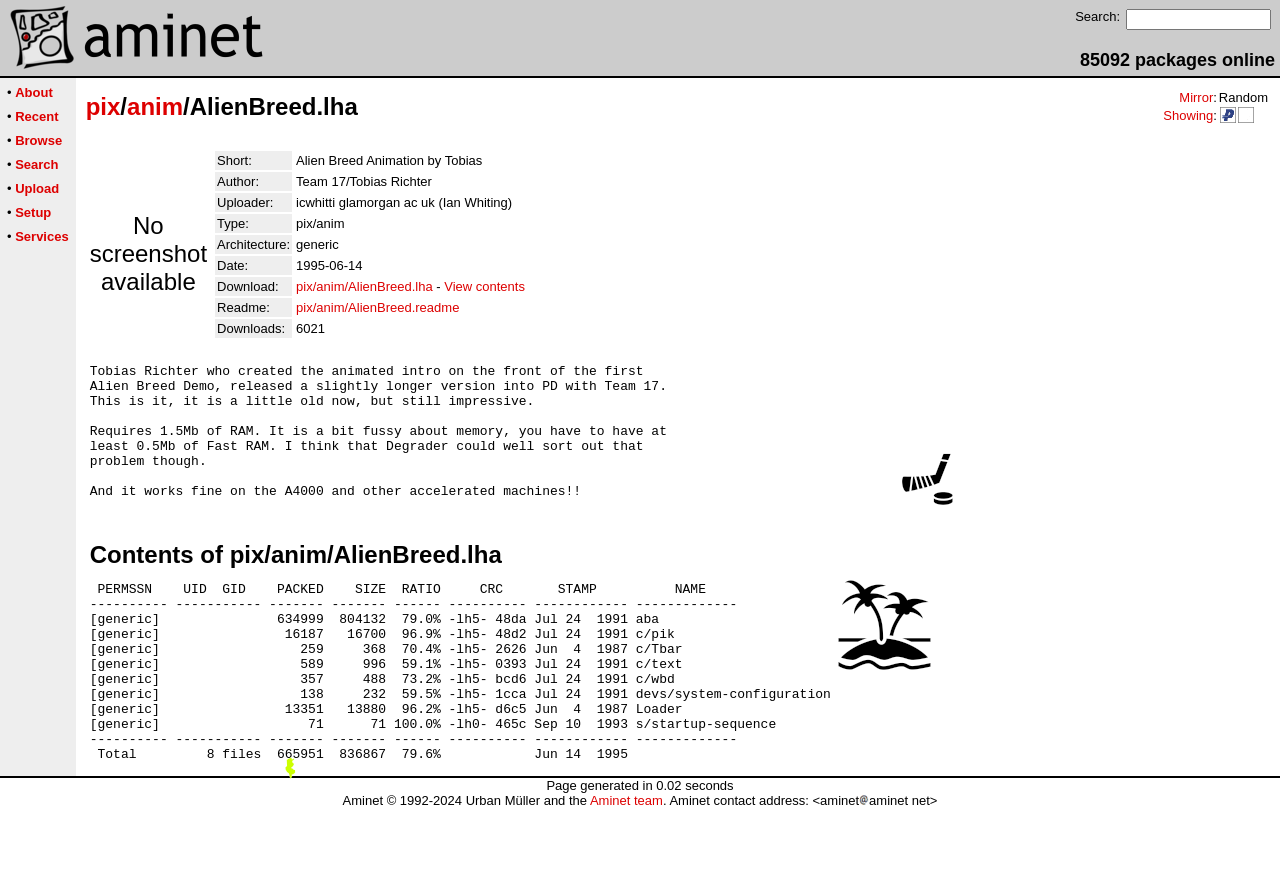  What do you see at coordinates (291, 768) in the screenshot?
I see `select tunisia as your country or region` at bounding box center [291, 768].